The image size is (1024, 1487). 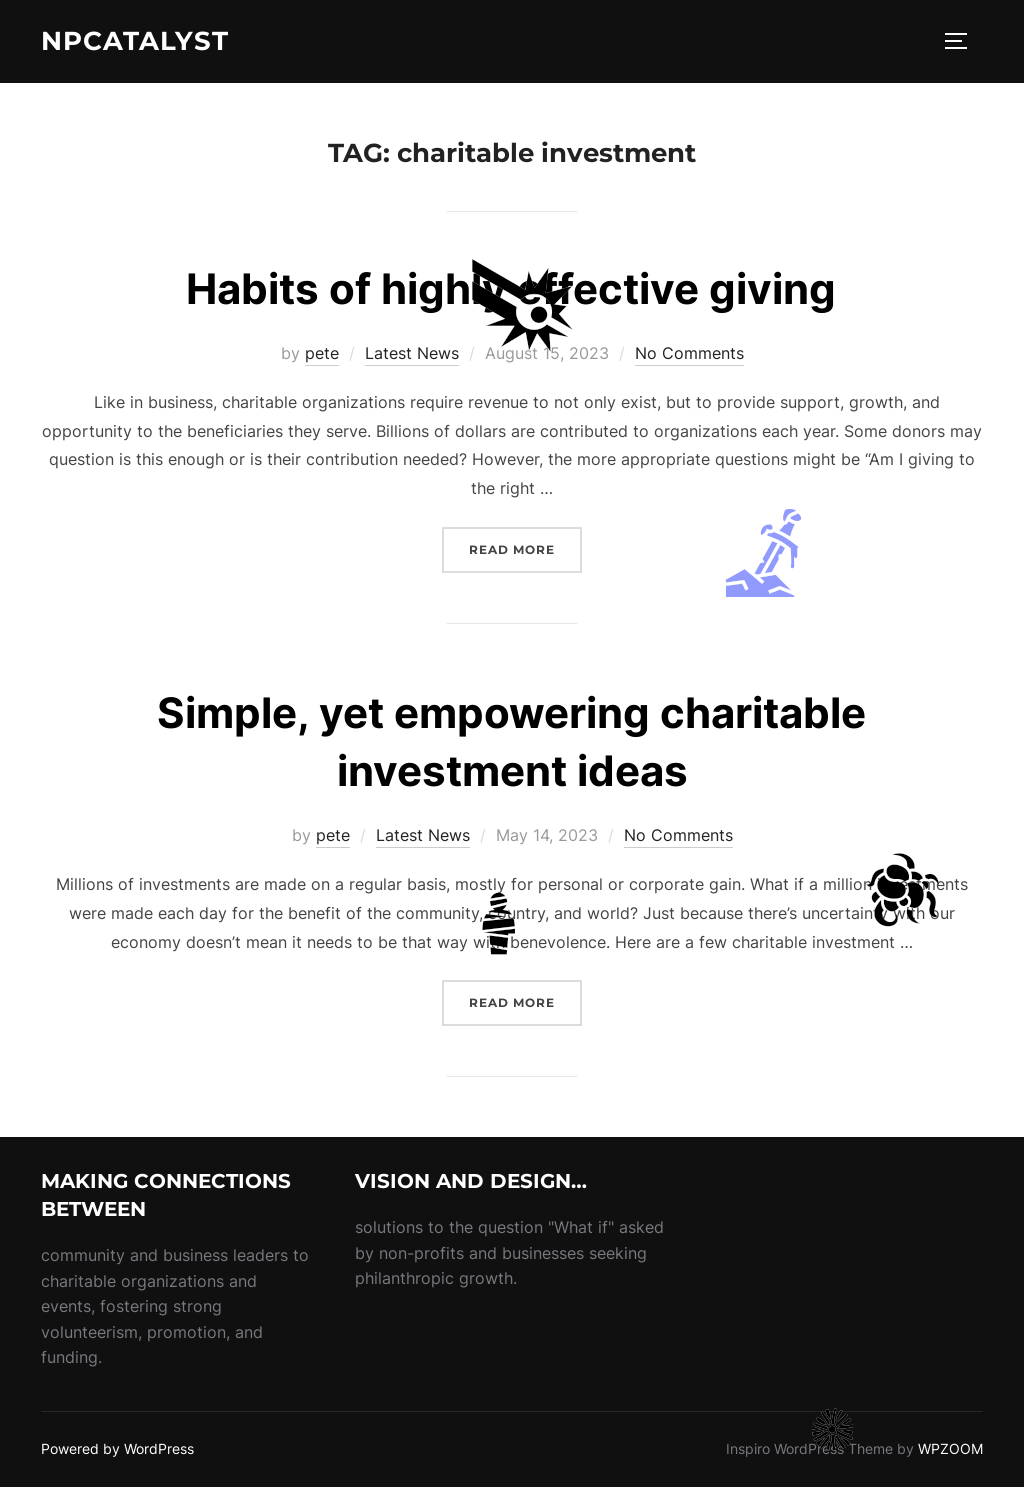 What do you see at coordinates (769, 552) in the screenshot?
I see `select a melee weapon in game inventory` at bounding box center [769, 552].